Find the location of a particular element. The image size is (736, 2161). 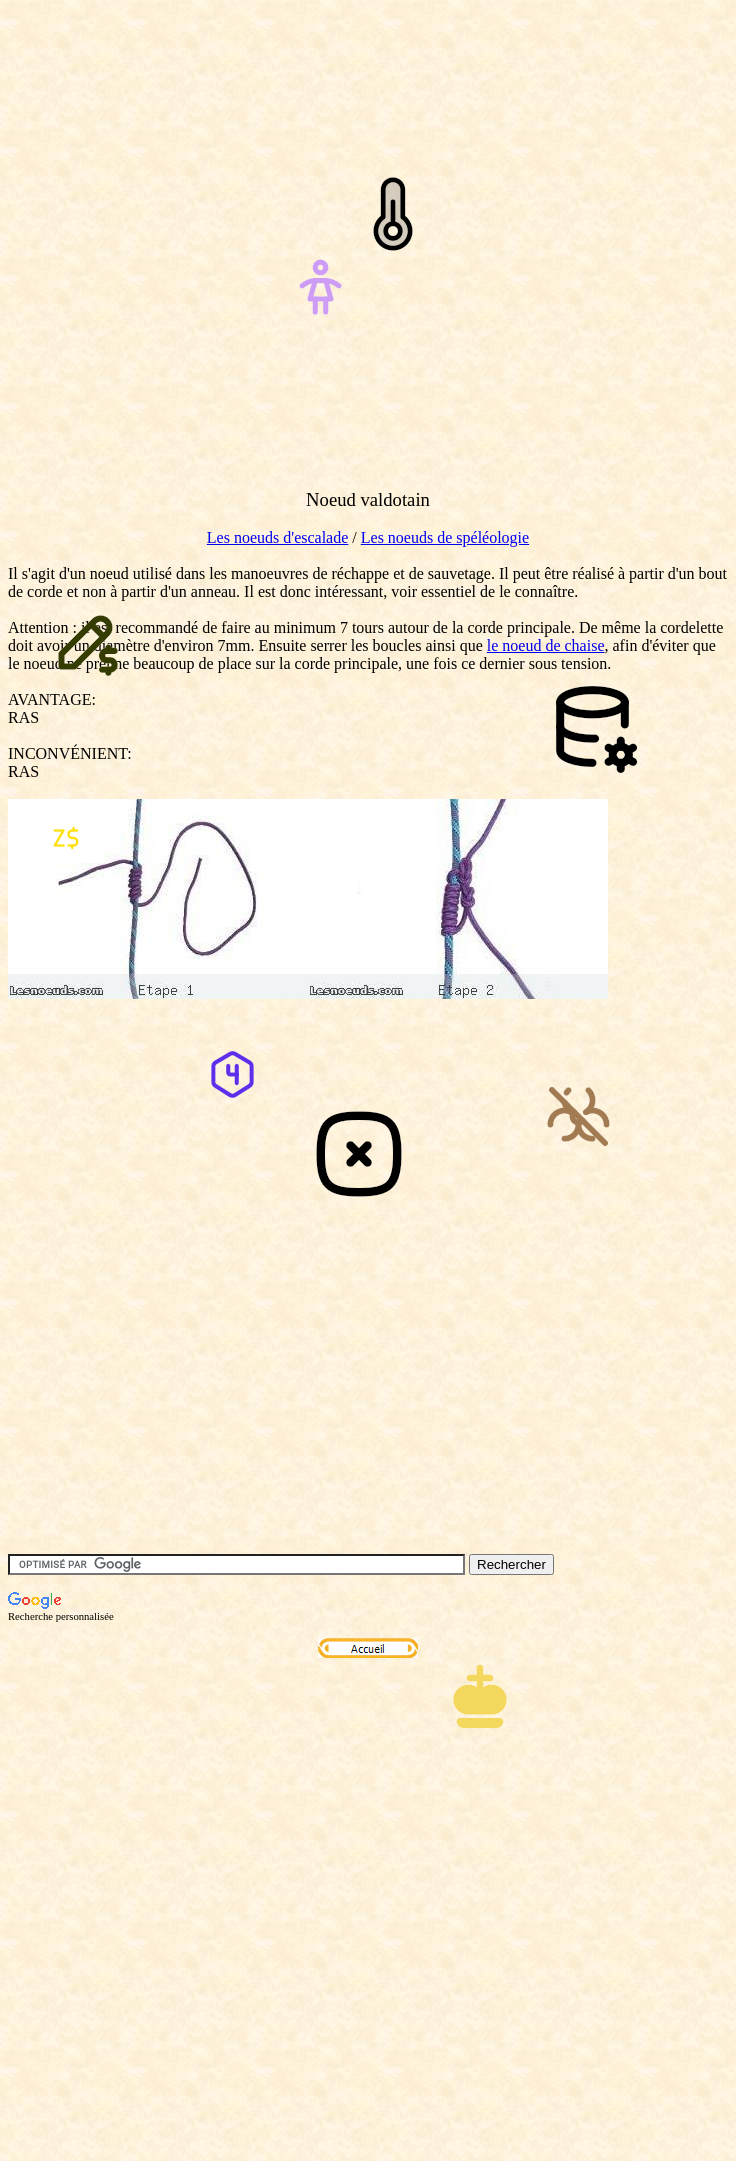

close or dismiss a modal window is located at coordinates (359, 1154).